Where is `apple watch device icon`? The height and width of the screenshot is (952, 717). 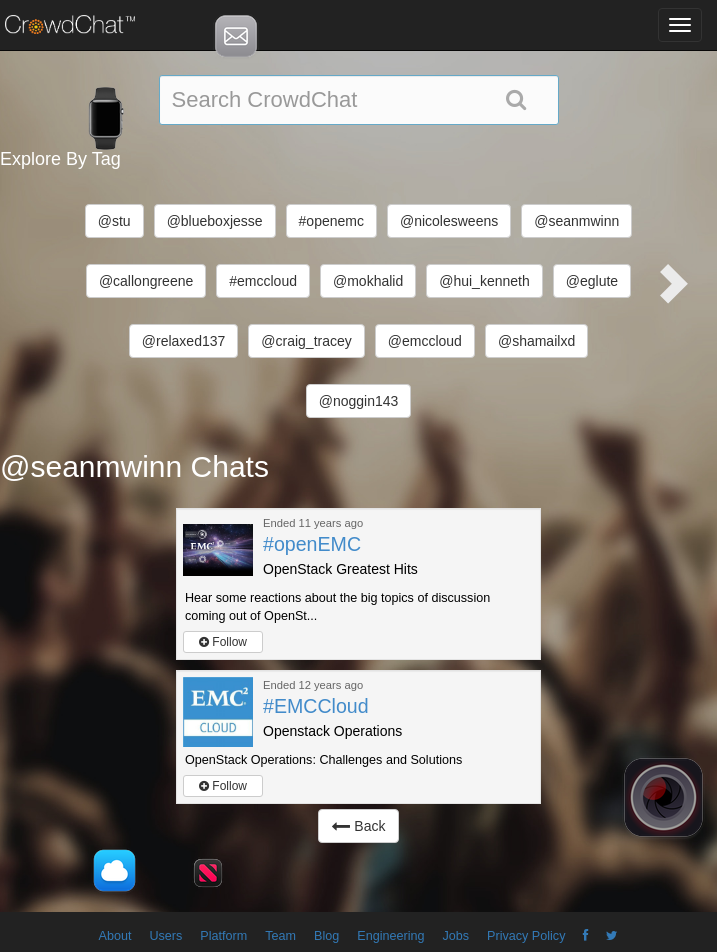 apple watch device icon is located at coordinates (105, 118).